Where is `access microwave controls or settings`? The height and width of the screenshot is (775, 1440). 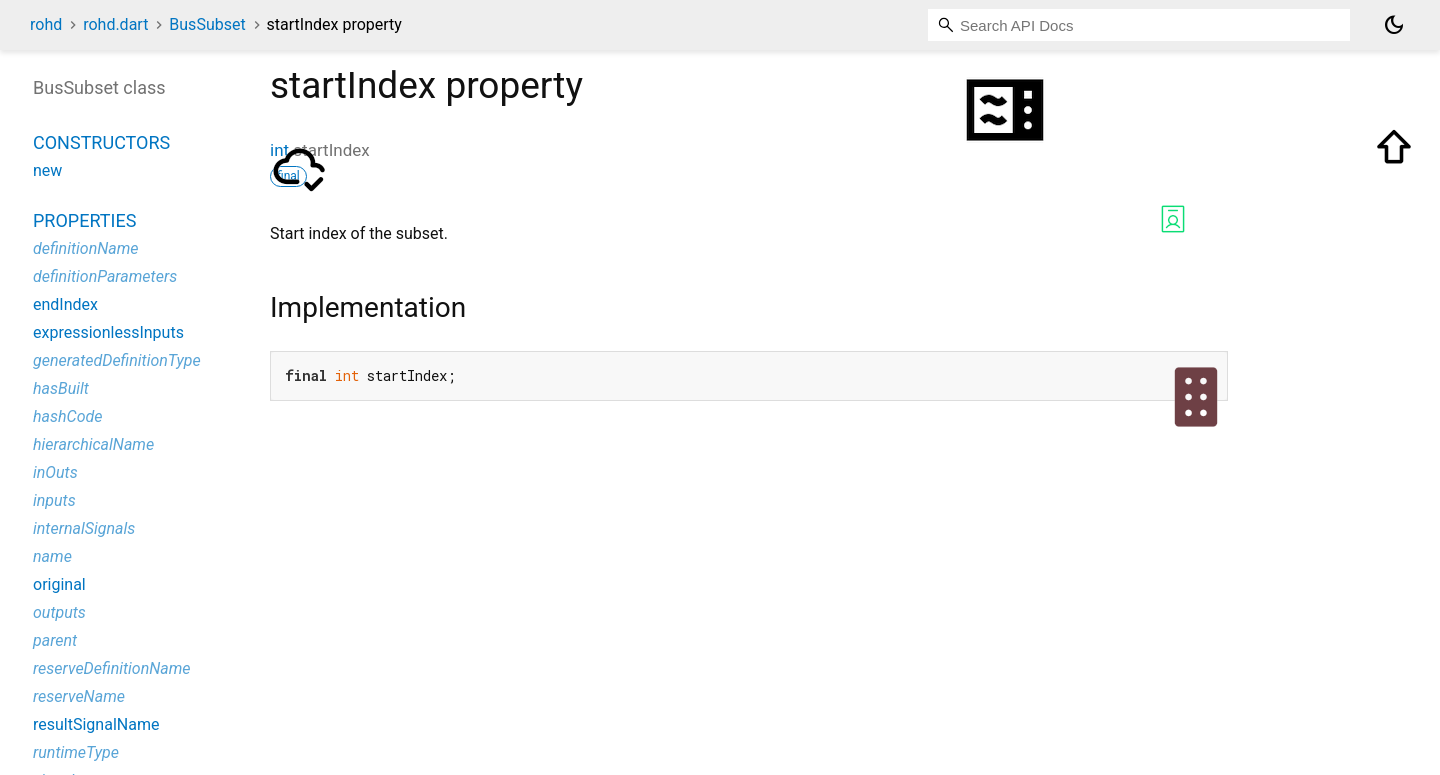
access microwave controls or settings is located at coordinates (1005, 110).